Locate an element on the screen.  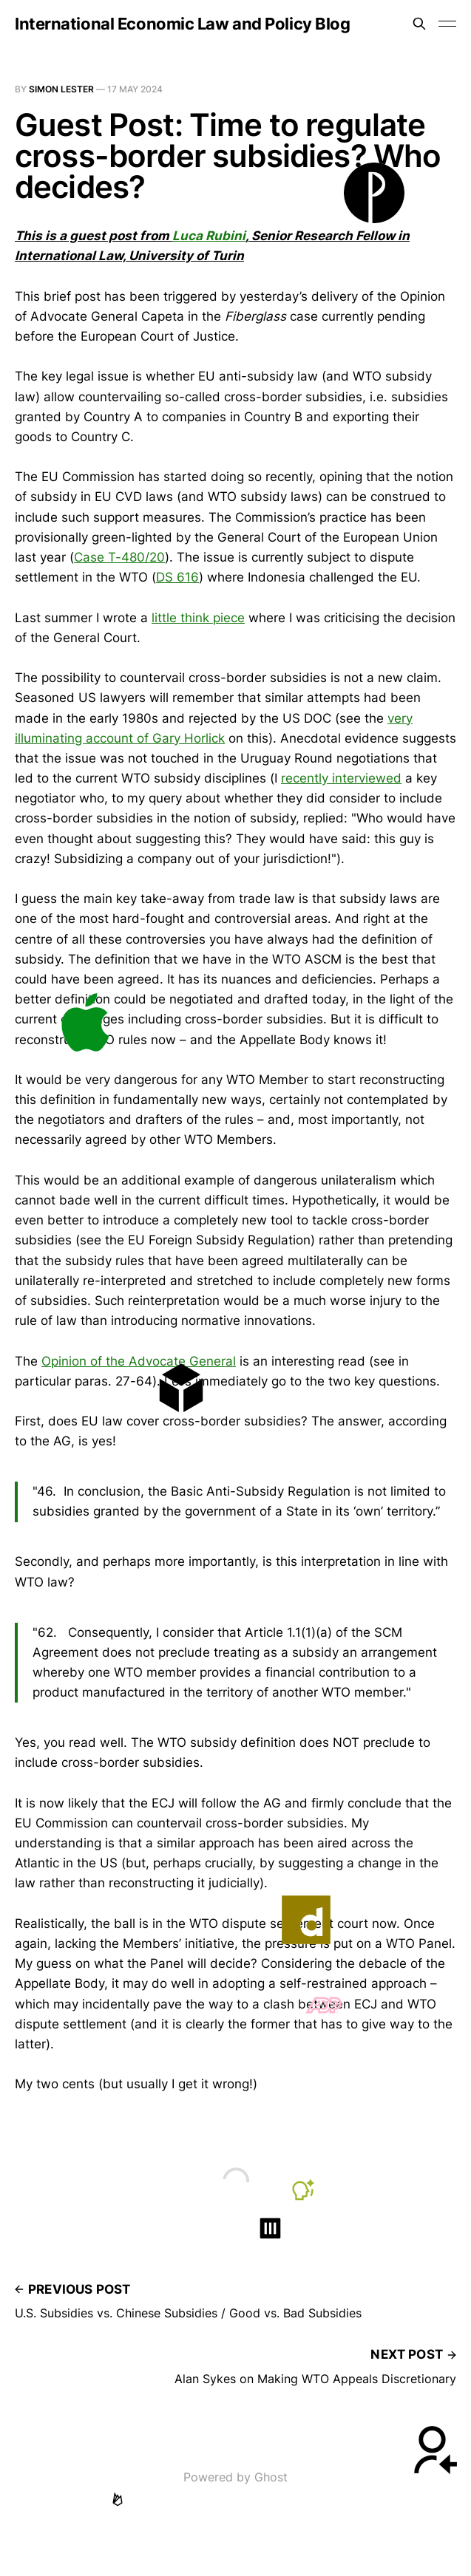
access speak ai voice assistant is located at coordinates (302, 2190).